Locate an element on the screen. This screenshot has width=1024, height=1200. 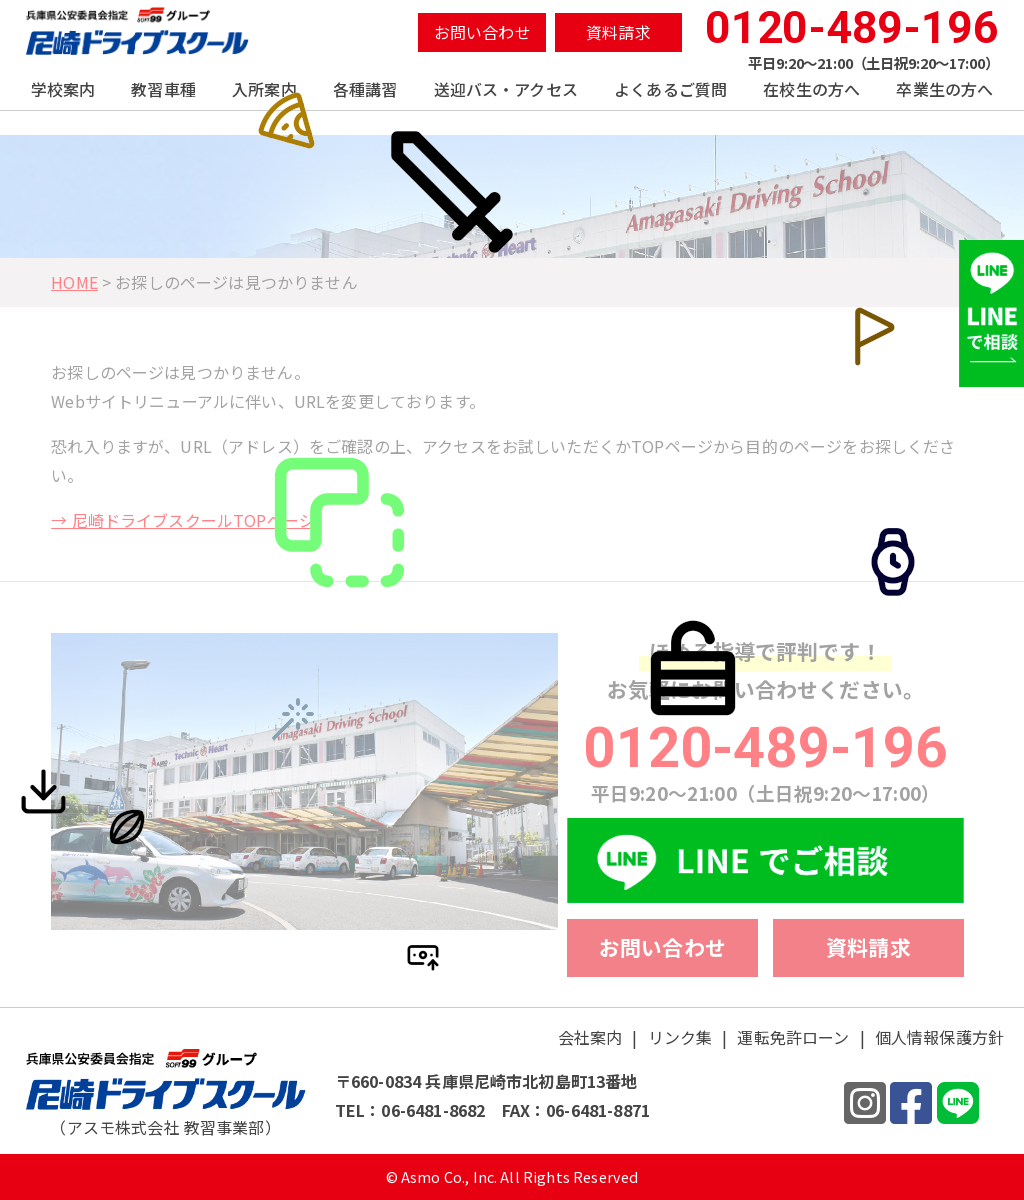
access rugby sports content or scores is located at coordinates (127, 827).